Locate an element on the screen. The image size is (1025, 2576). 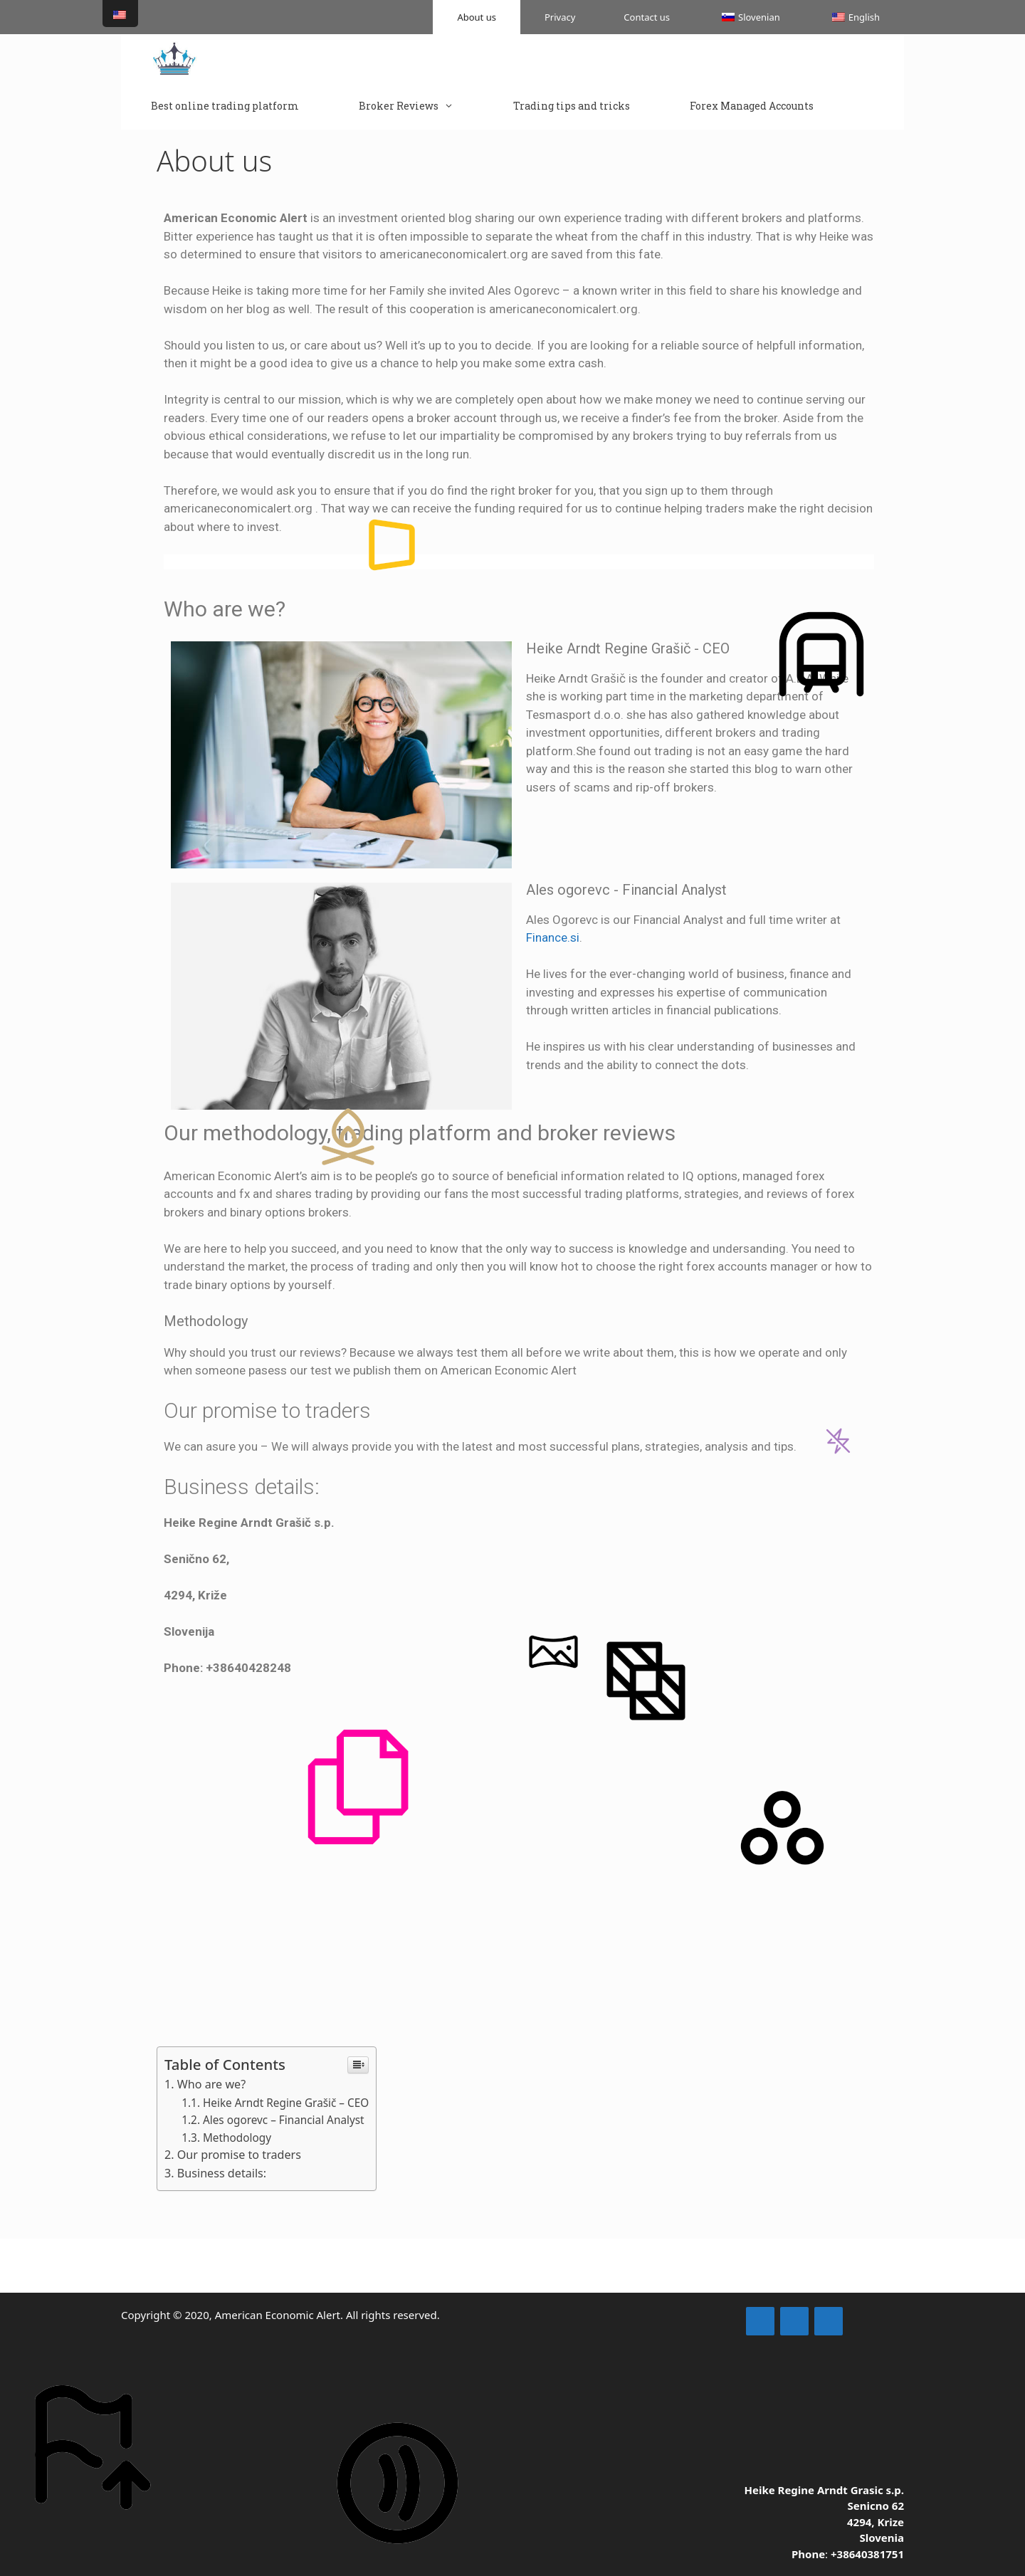
exclude overlapping areas from selection is located at coordinates (646, 1681).